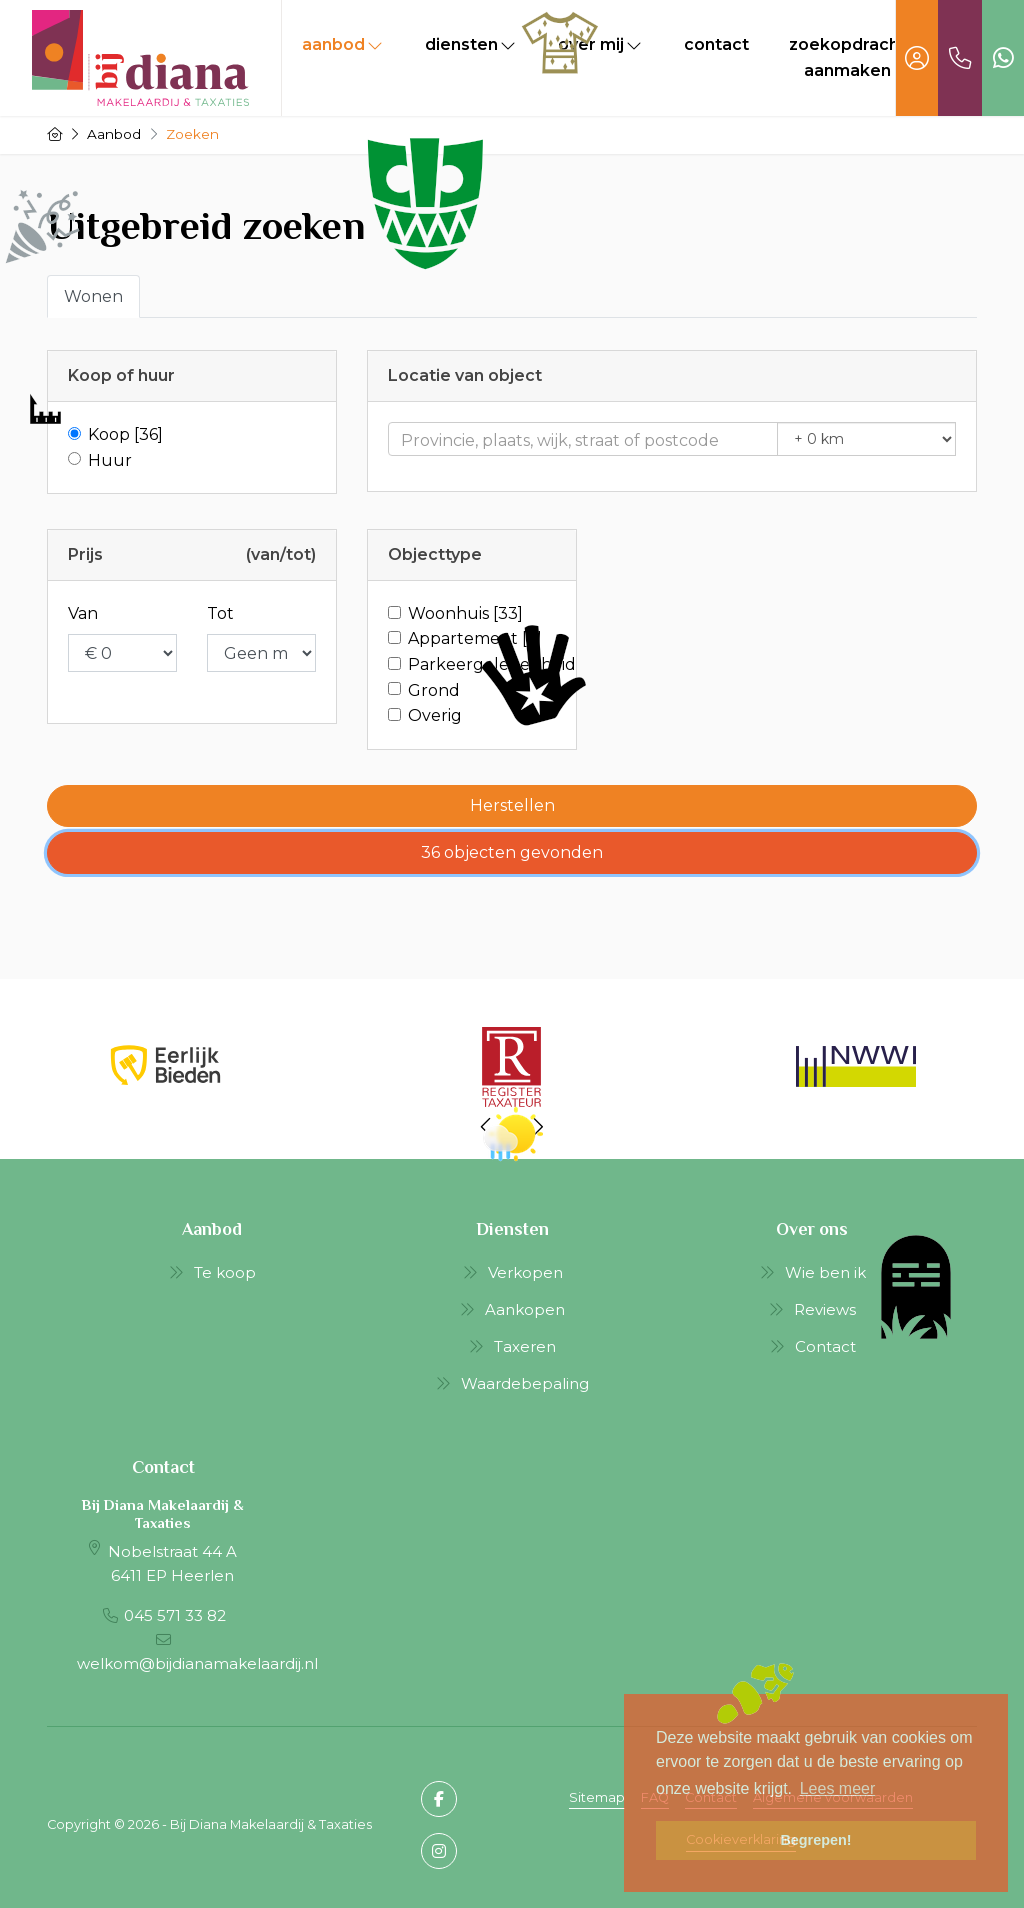 The height and width of the screenshot is (1908, 1024). Describe the element at coordinates (534, 677) in the screenshot. I see `activate magic or special ability` at that location.